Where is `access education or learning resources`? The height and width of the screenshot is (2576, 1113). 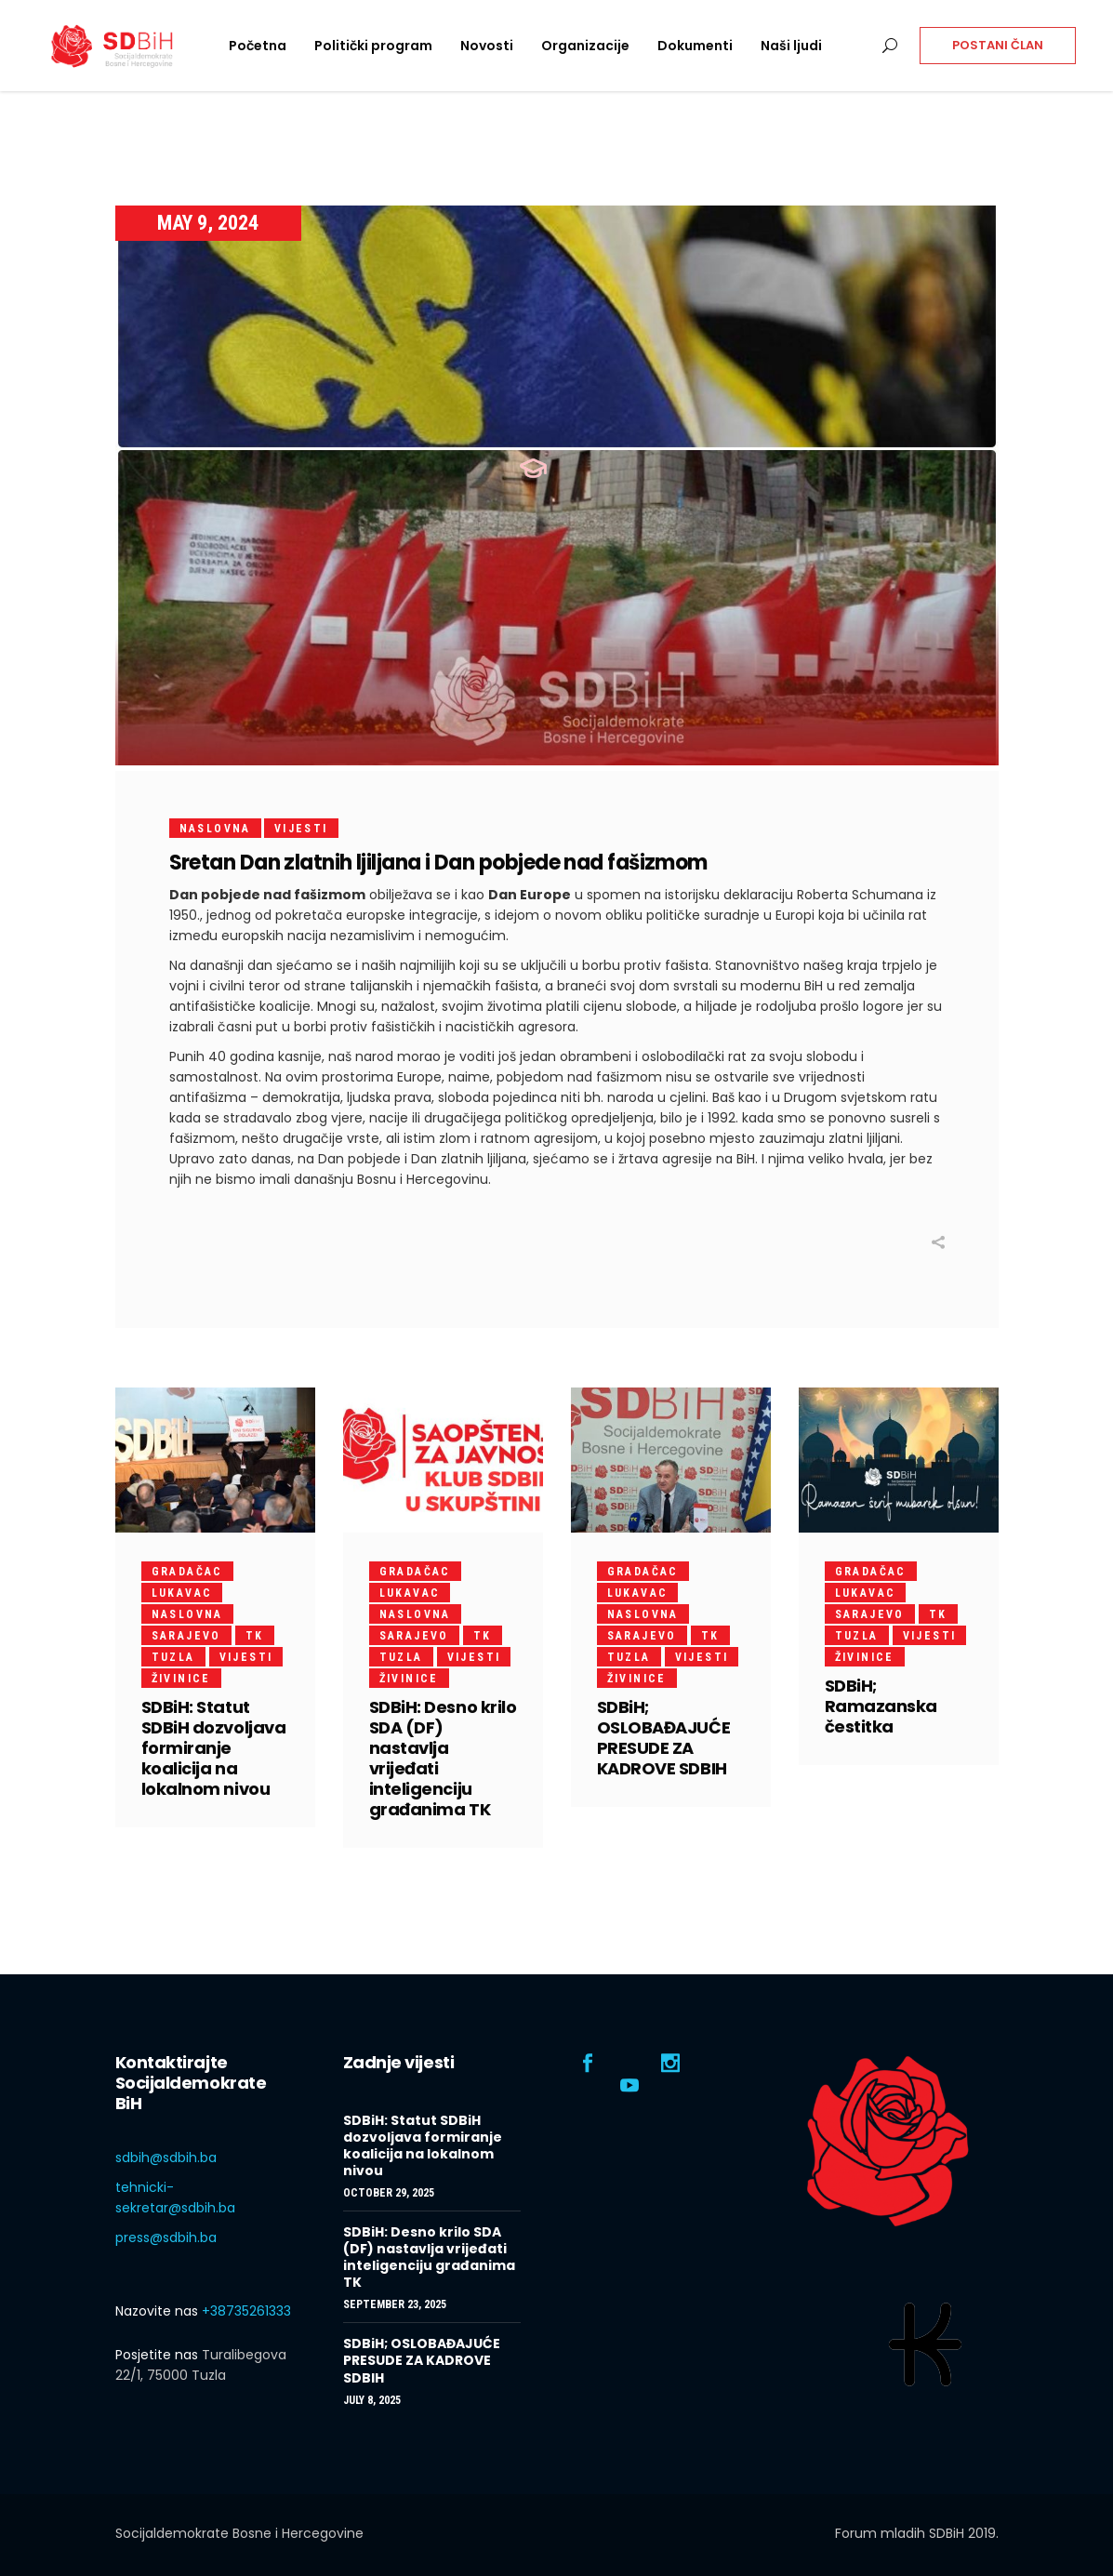 access education or learning resources is located at coordinates (533, 468).